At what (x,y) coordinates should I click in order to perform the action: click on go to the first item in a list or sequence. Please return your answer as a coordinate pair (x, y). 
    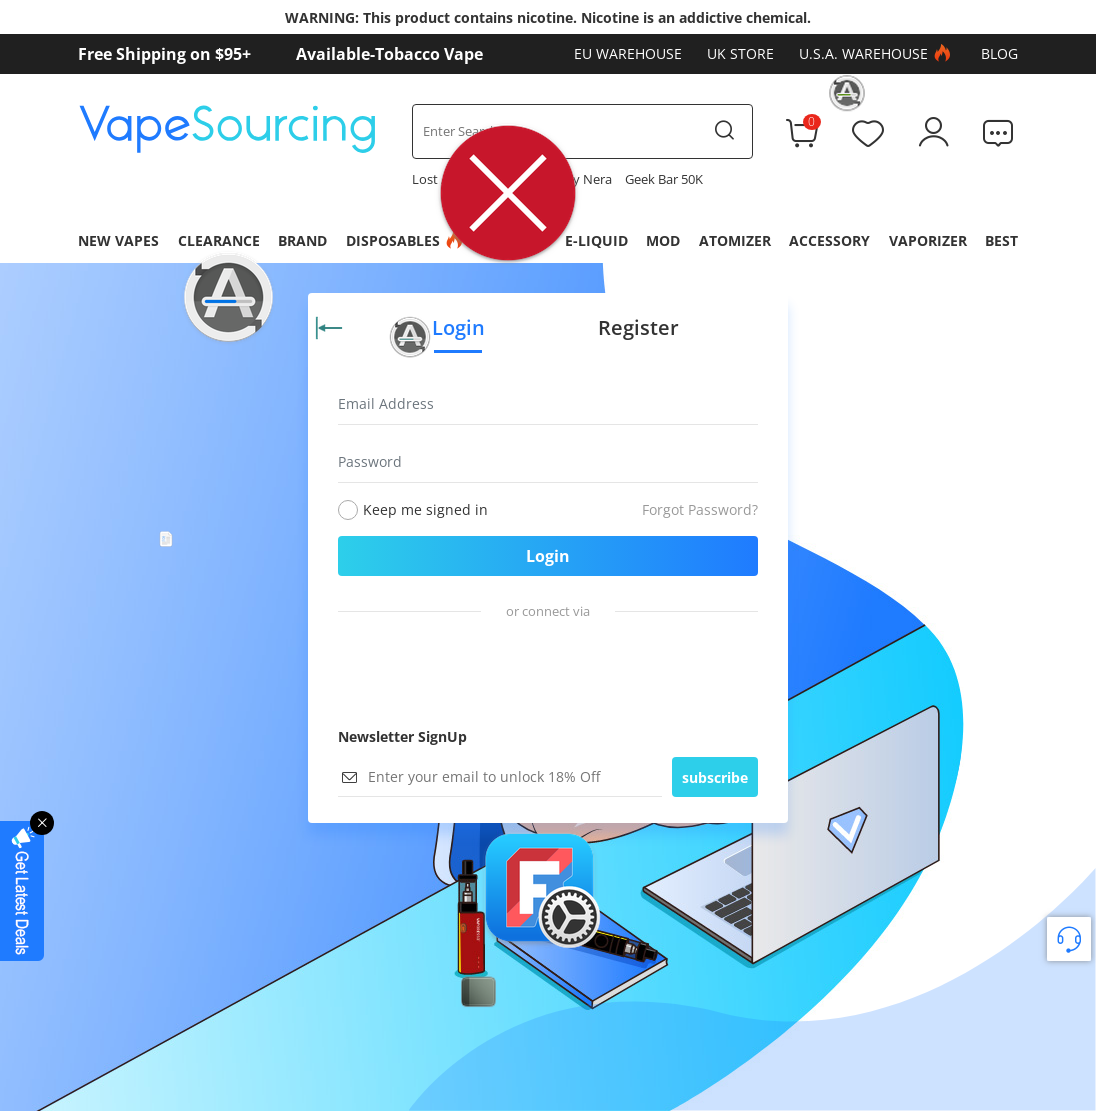
    Looking at the image, I should click on (329, 328).